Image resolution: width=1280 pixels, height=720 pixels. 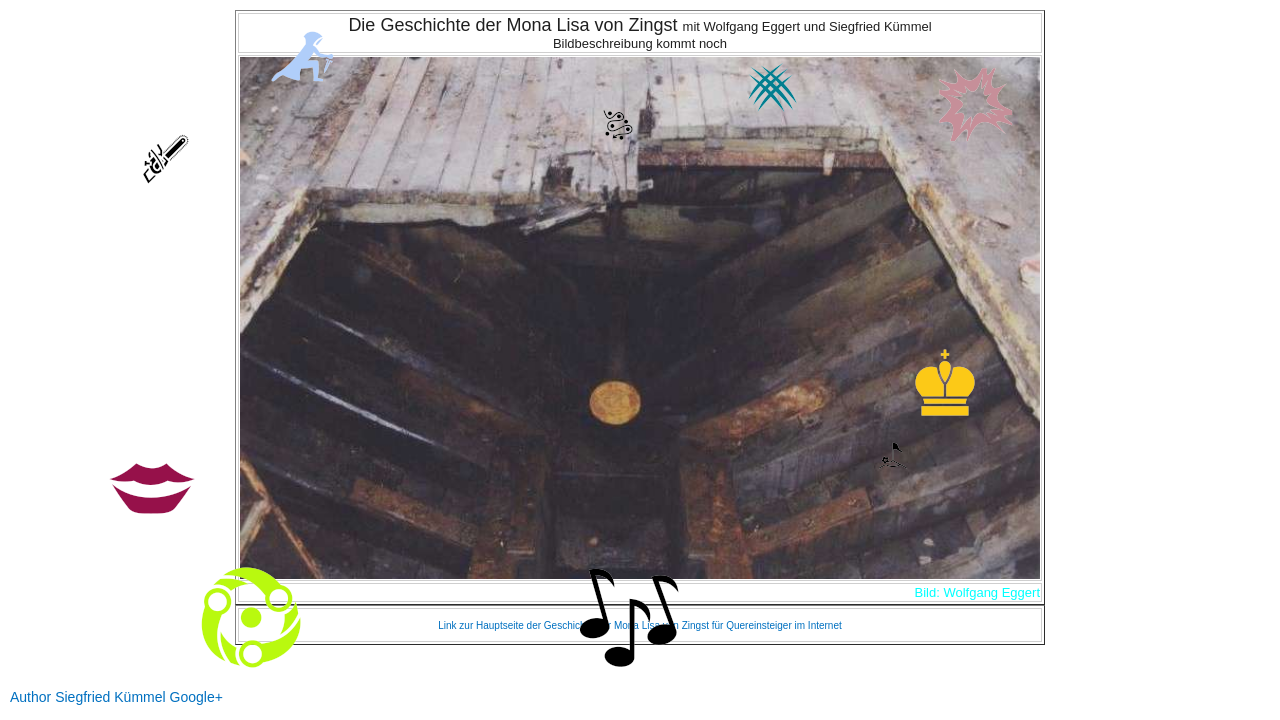 I want to click on access music or audio player, so click(x=629, y=618).